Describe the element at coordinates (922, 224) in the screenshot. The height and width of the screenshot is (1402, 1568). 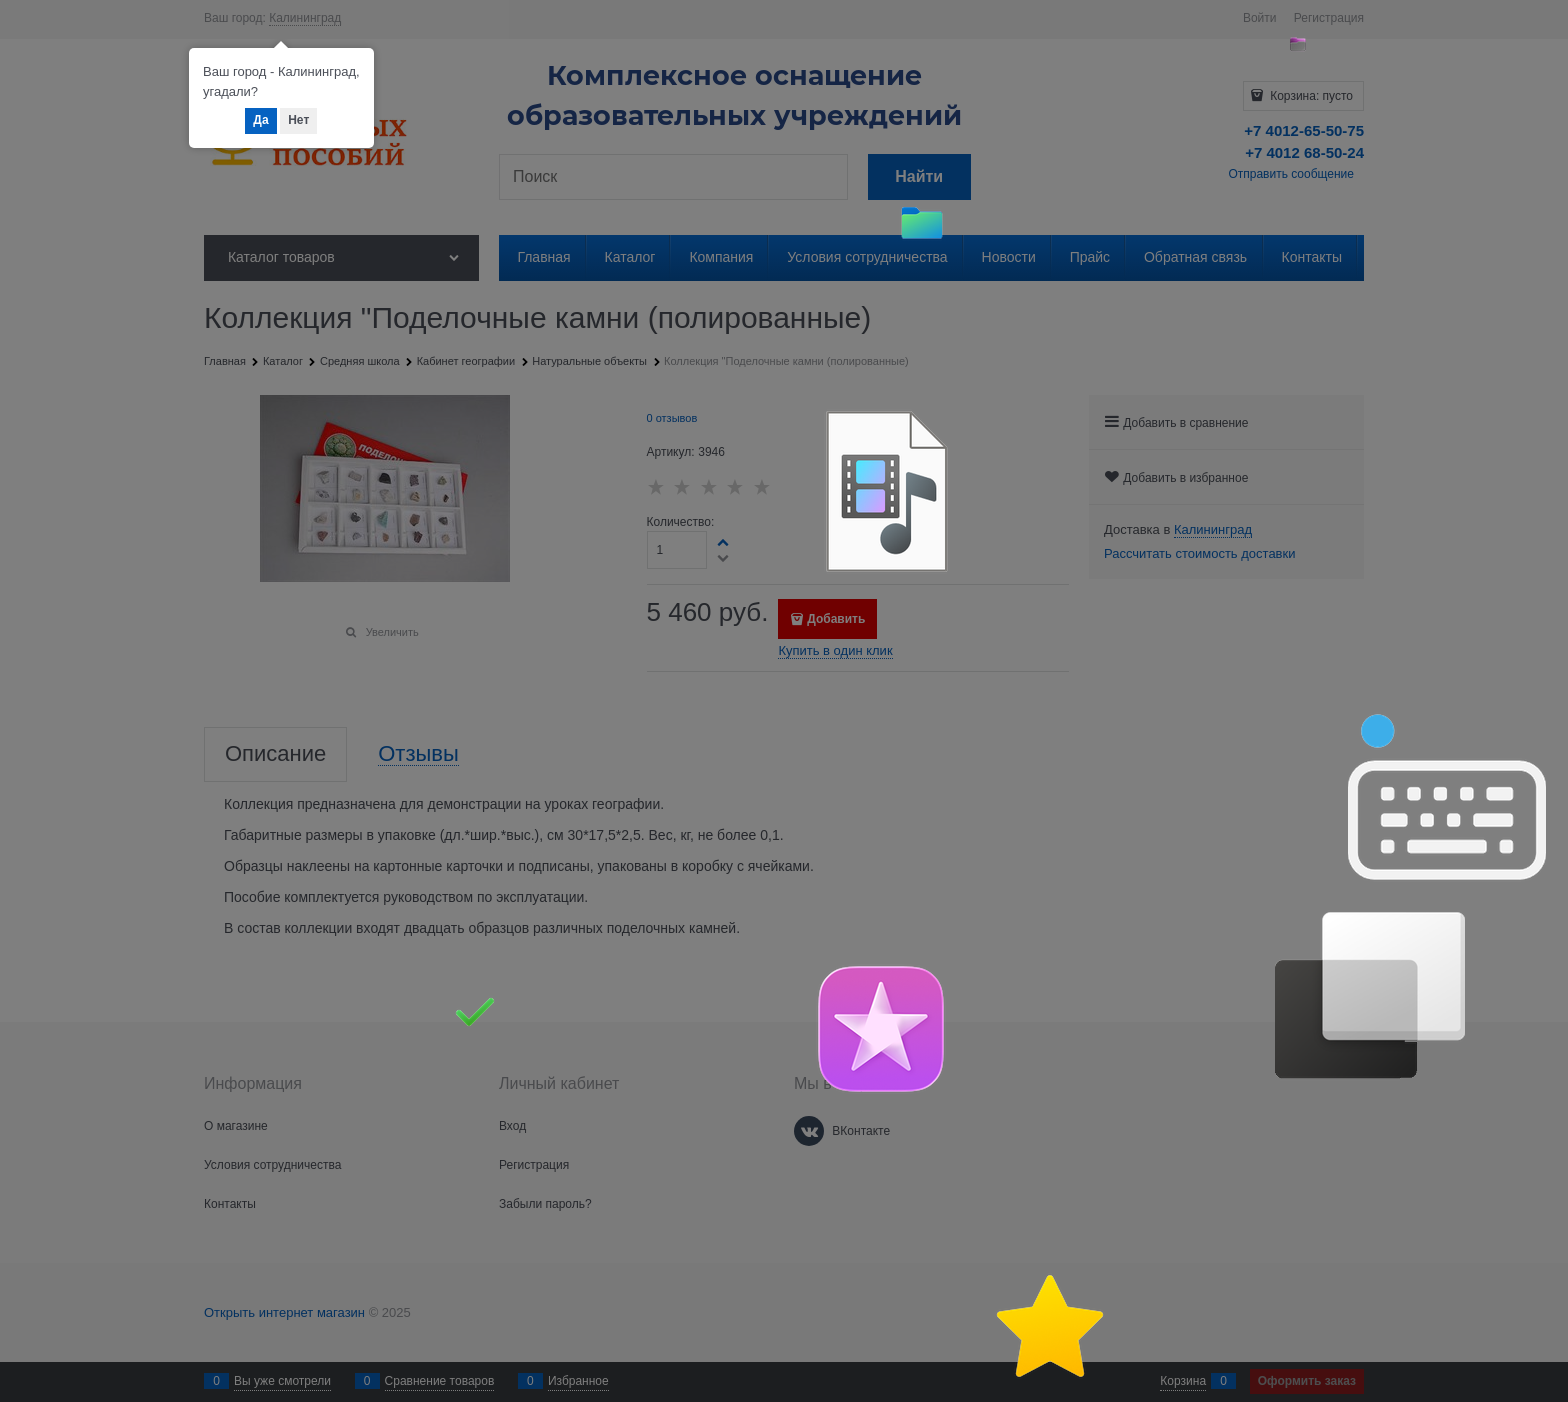
I see `open the color gradient settings folder` at that location.